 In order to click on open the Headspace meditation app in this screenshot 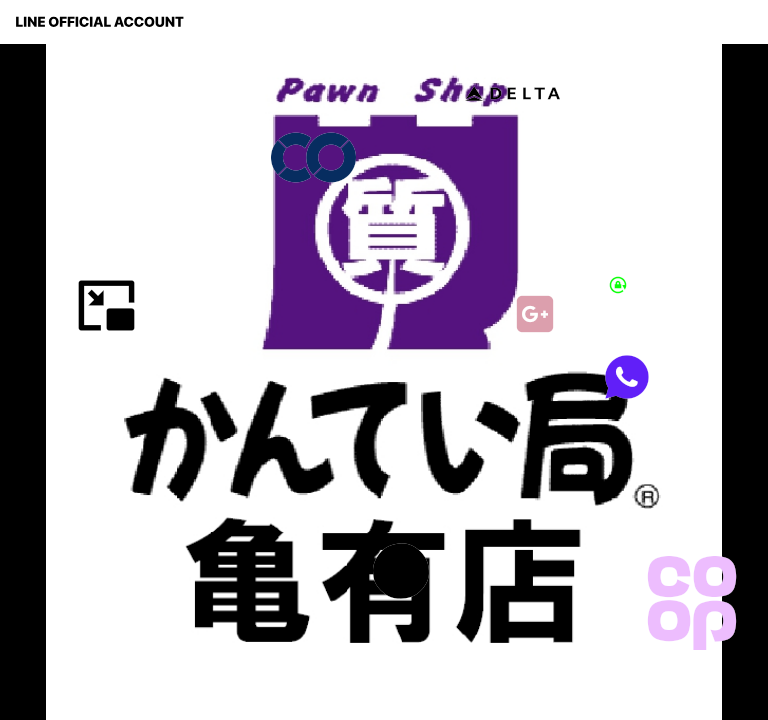, I will do `click(401, 571)`.